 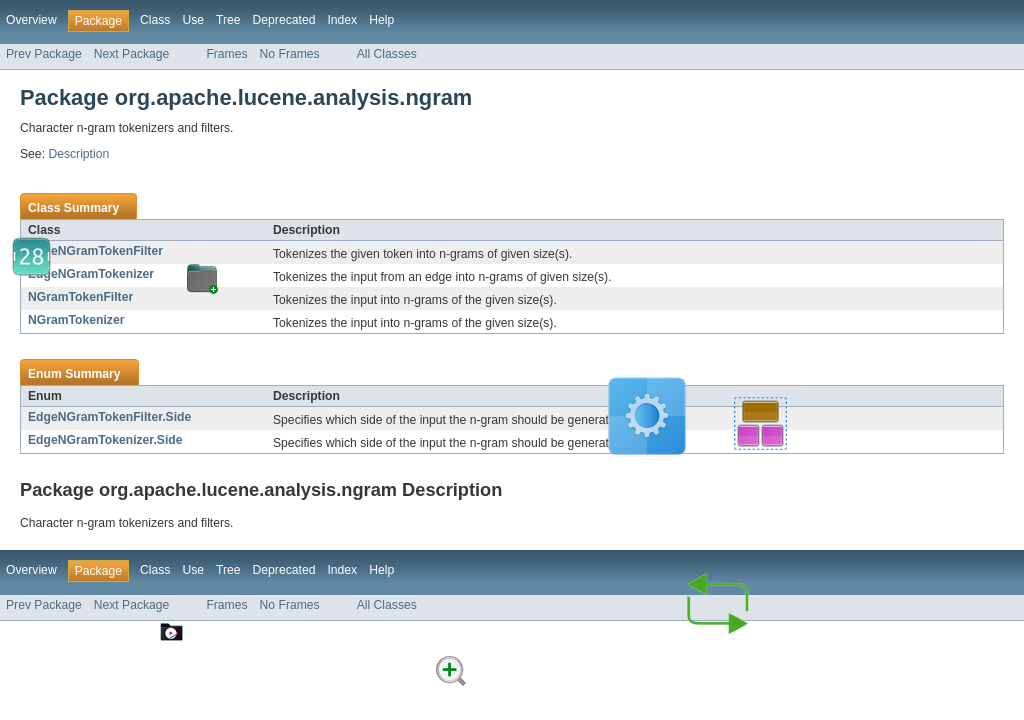 What do you see at coordinates (31, 256) in the screenshot?
I see `open the calendar app` at bounding box center [31, 256].